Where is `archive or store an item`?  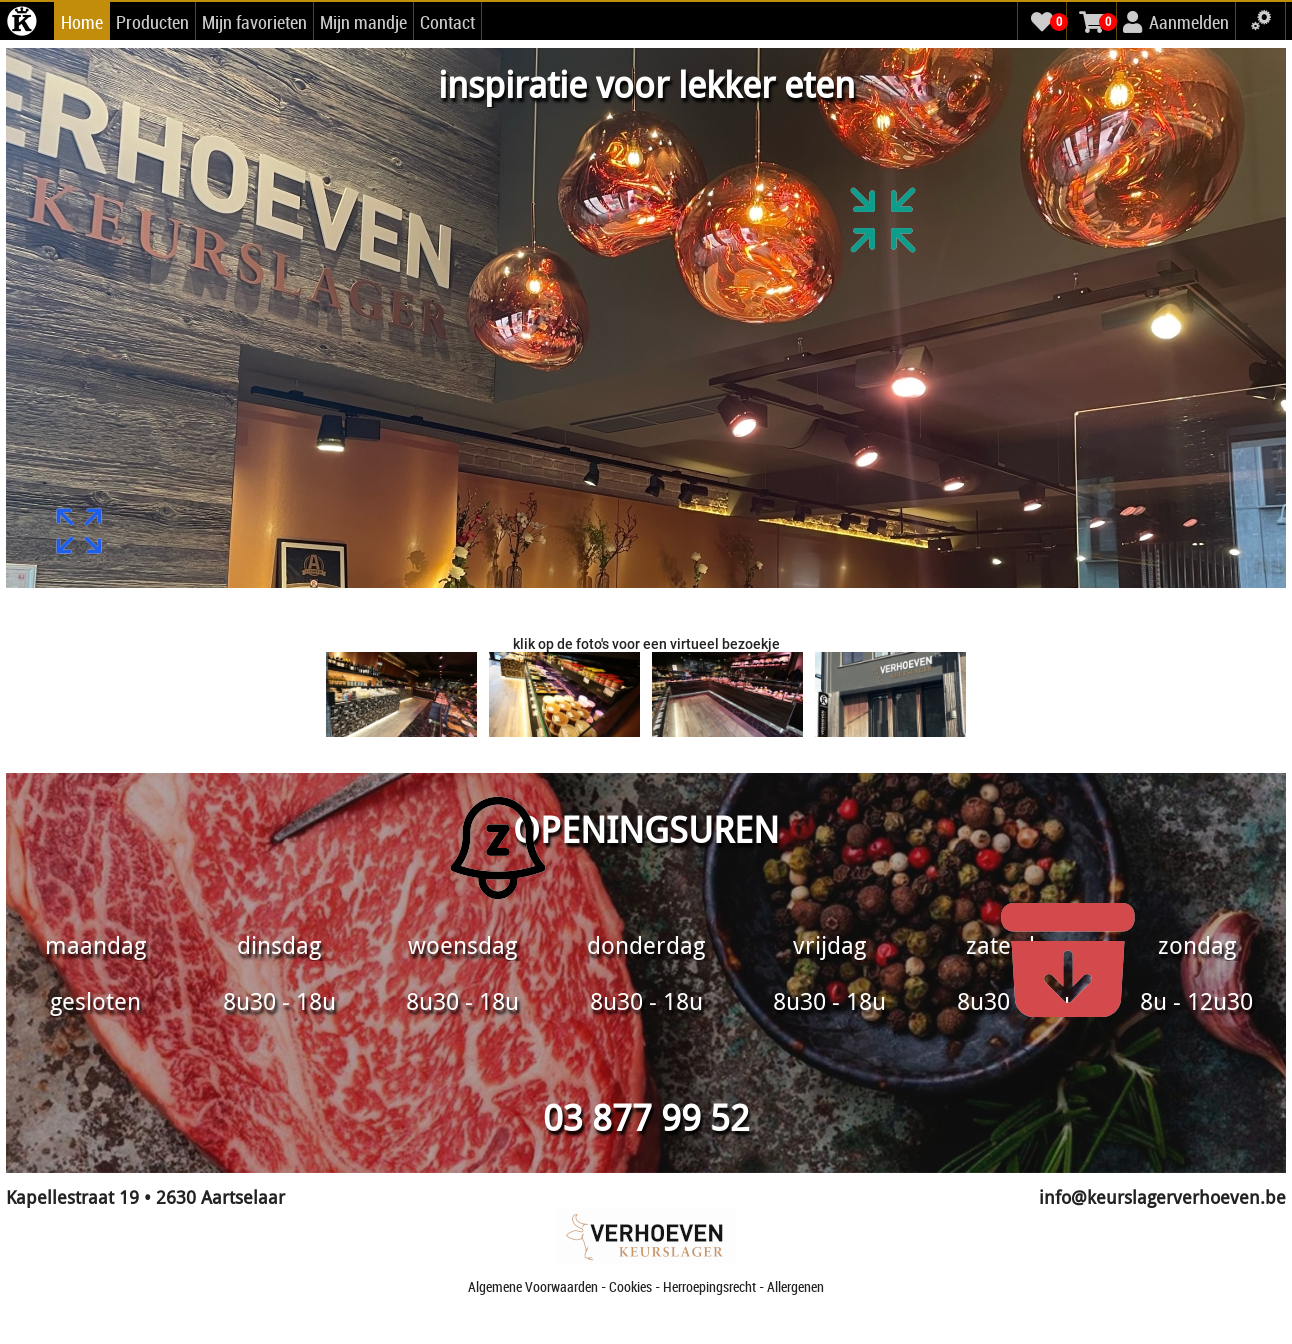
archive or store an item is located at coordinates (1068, 960).